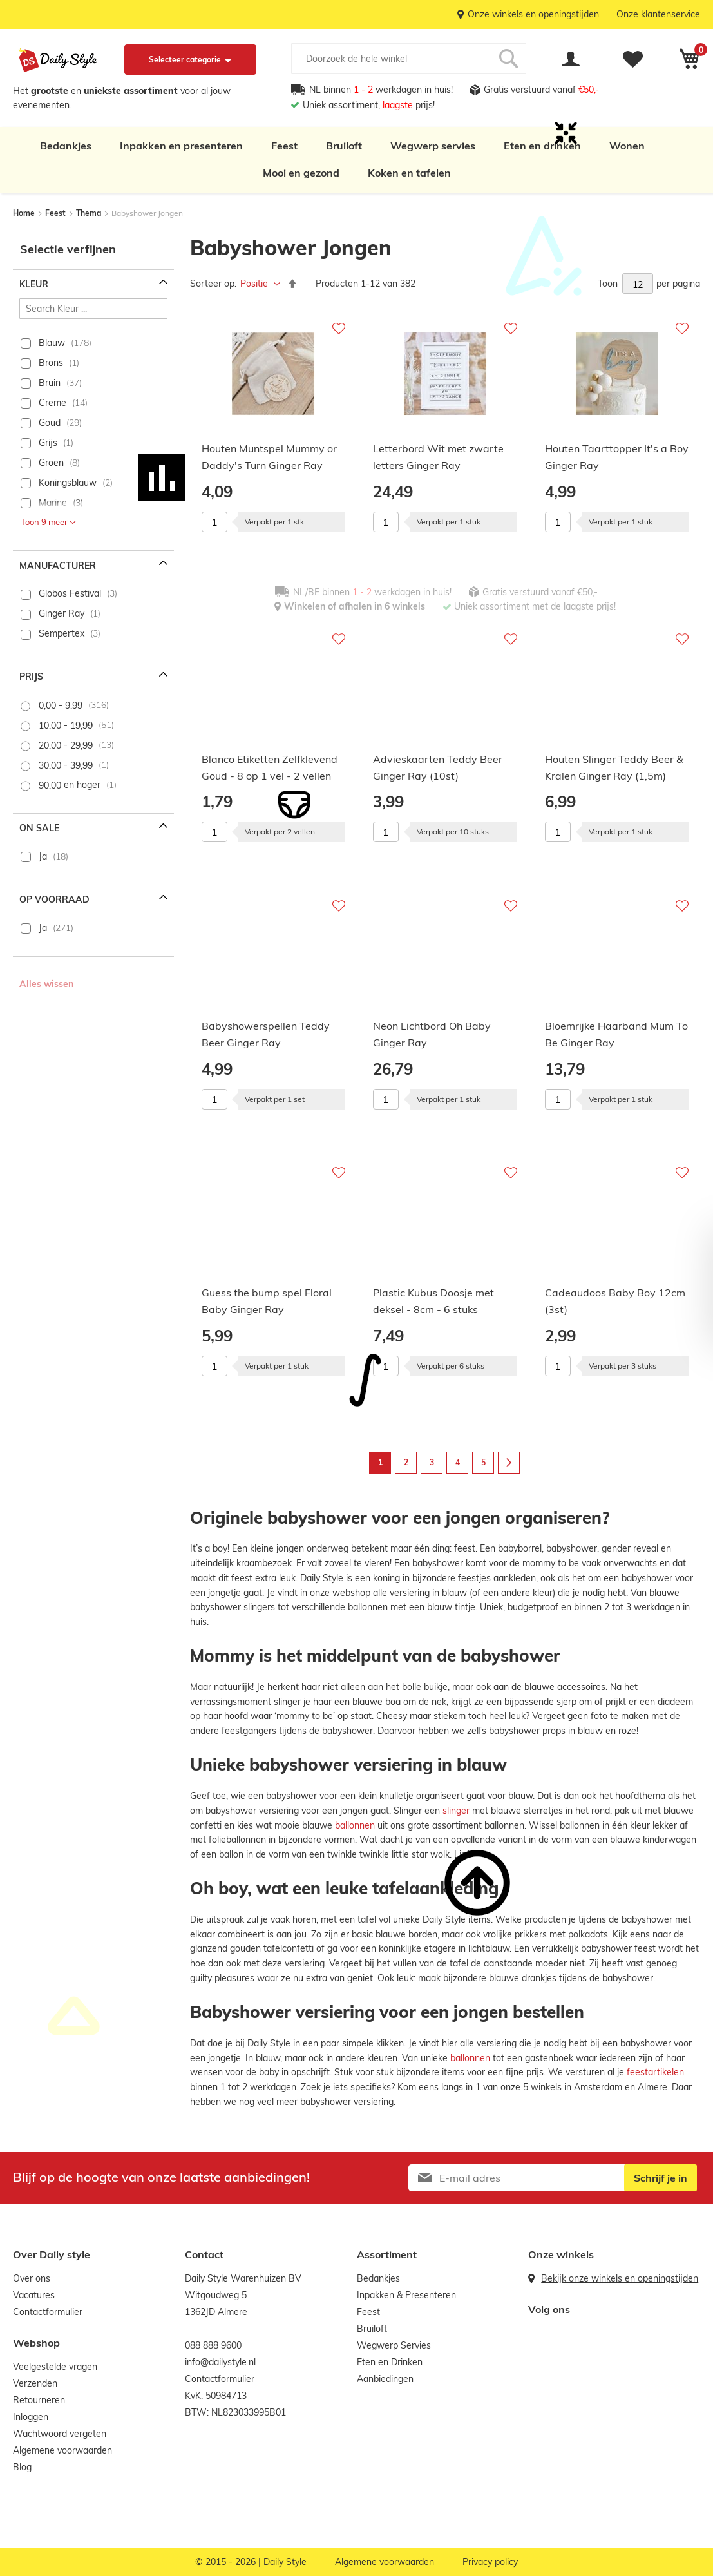  I want to click on view discounted or sale locations nearby, so click(542, 256).